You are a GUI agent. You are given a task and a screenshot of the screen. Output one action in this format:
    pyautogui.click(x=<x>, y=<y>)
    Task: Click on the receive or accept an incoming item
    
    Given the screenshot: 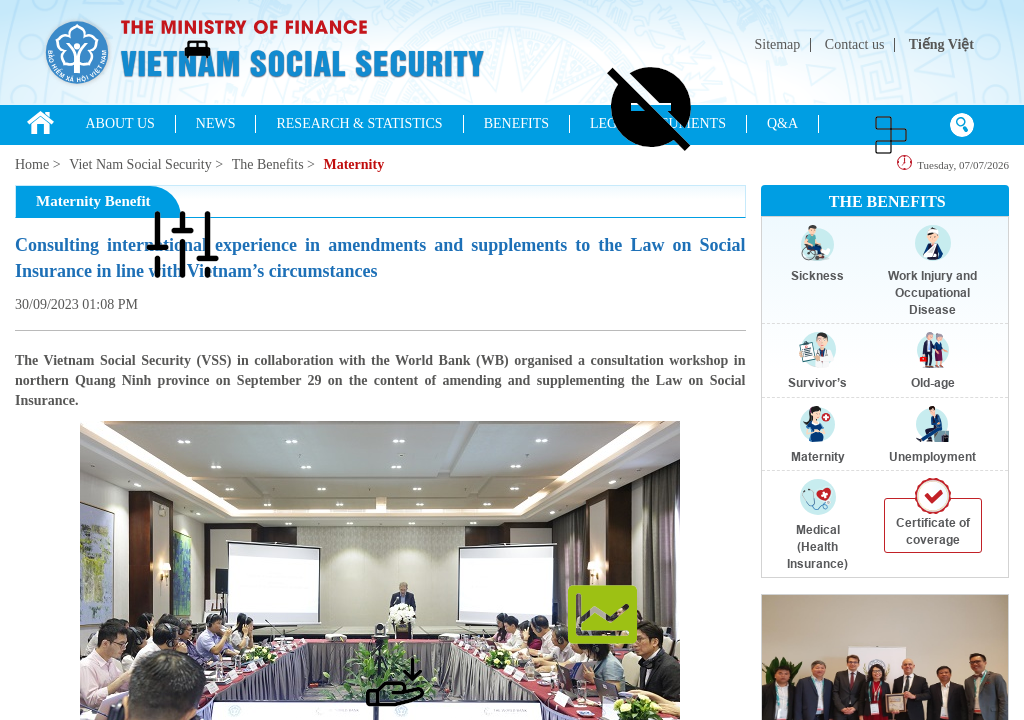 What is the action you would take?
    pyautogui.click(x=397, y=685)
    